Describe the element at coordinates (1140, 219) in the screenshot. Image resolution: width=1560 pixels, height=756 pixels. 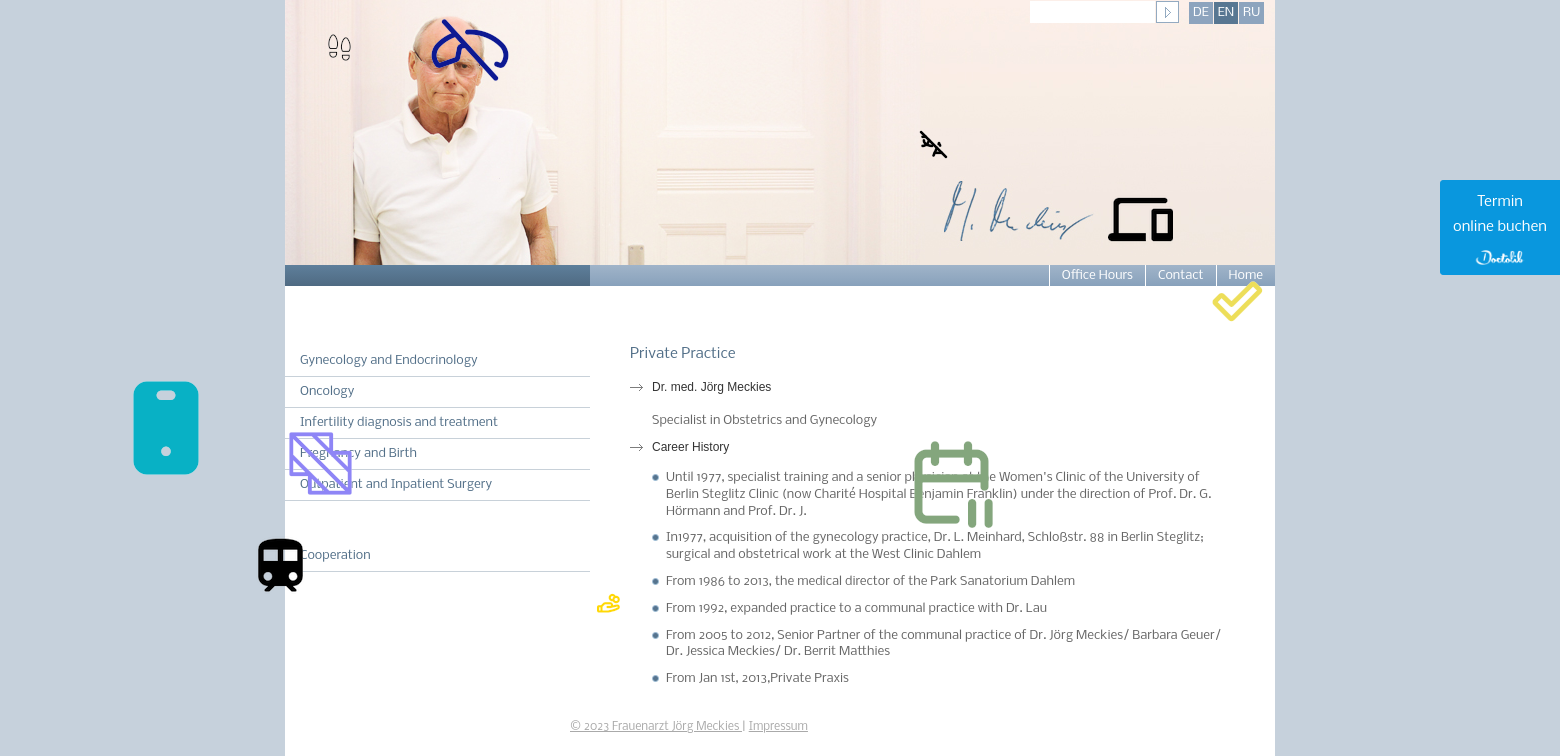
I see `view connected devices` at that location.